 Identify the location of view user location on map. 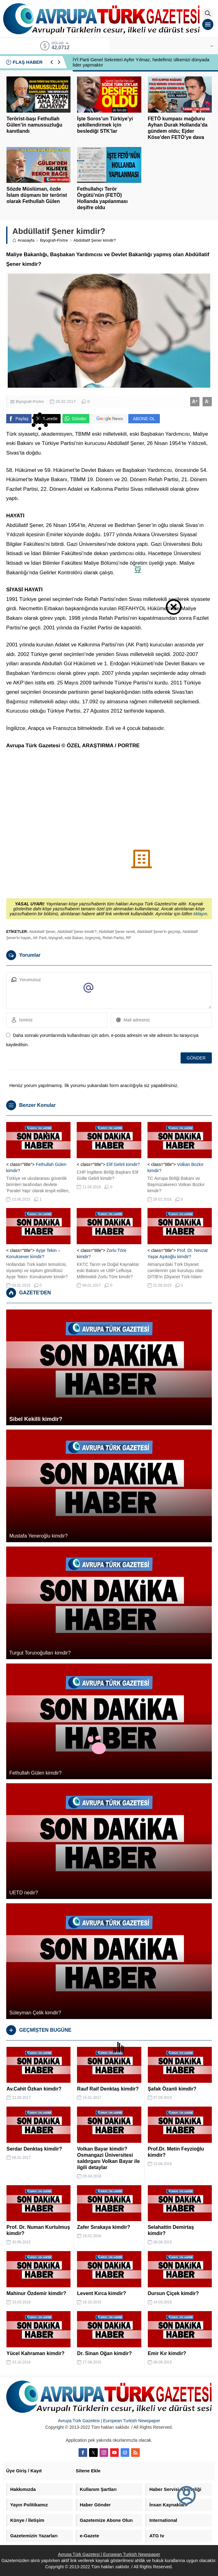
(186, 2495).